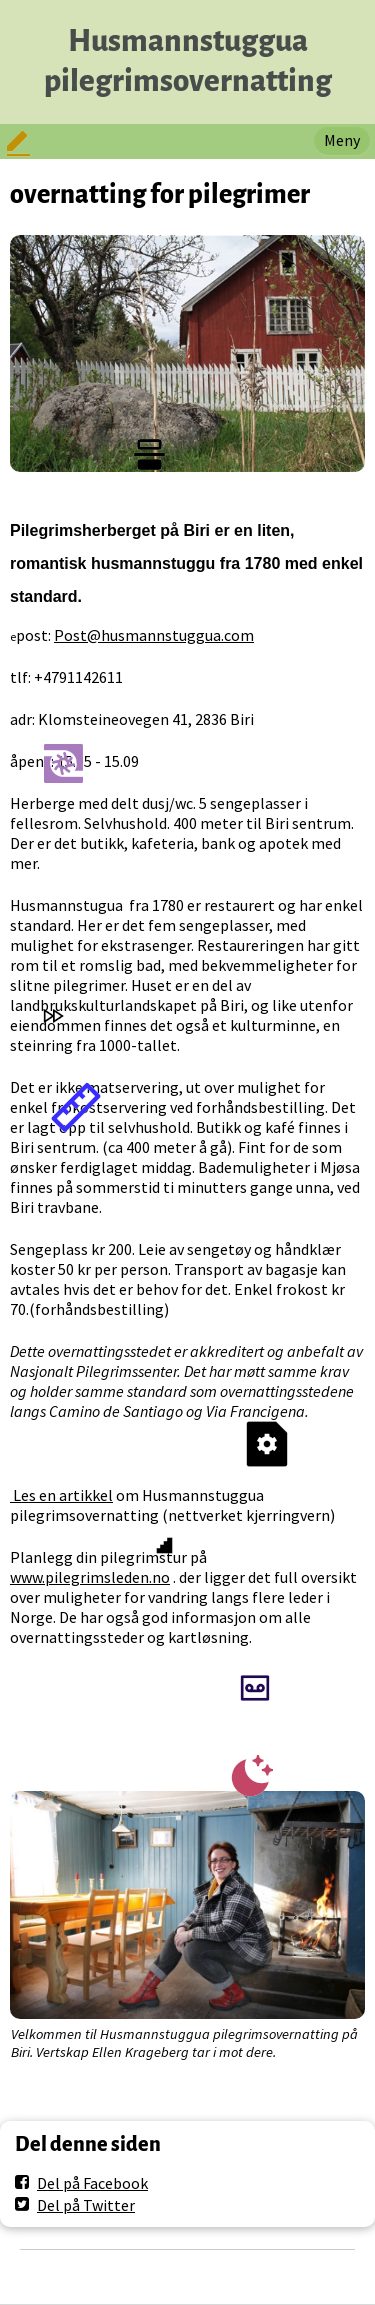 The image size is (375, 2305). I want to click on edit content or settings, so click(18, 143).